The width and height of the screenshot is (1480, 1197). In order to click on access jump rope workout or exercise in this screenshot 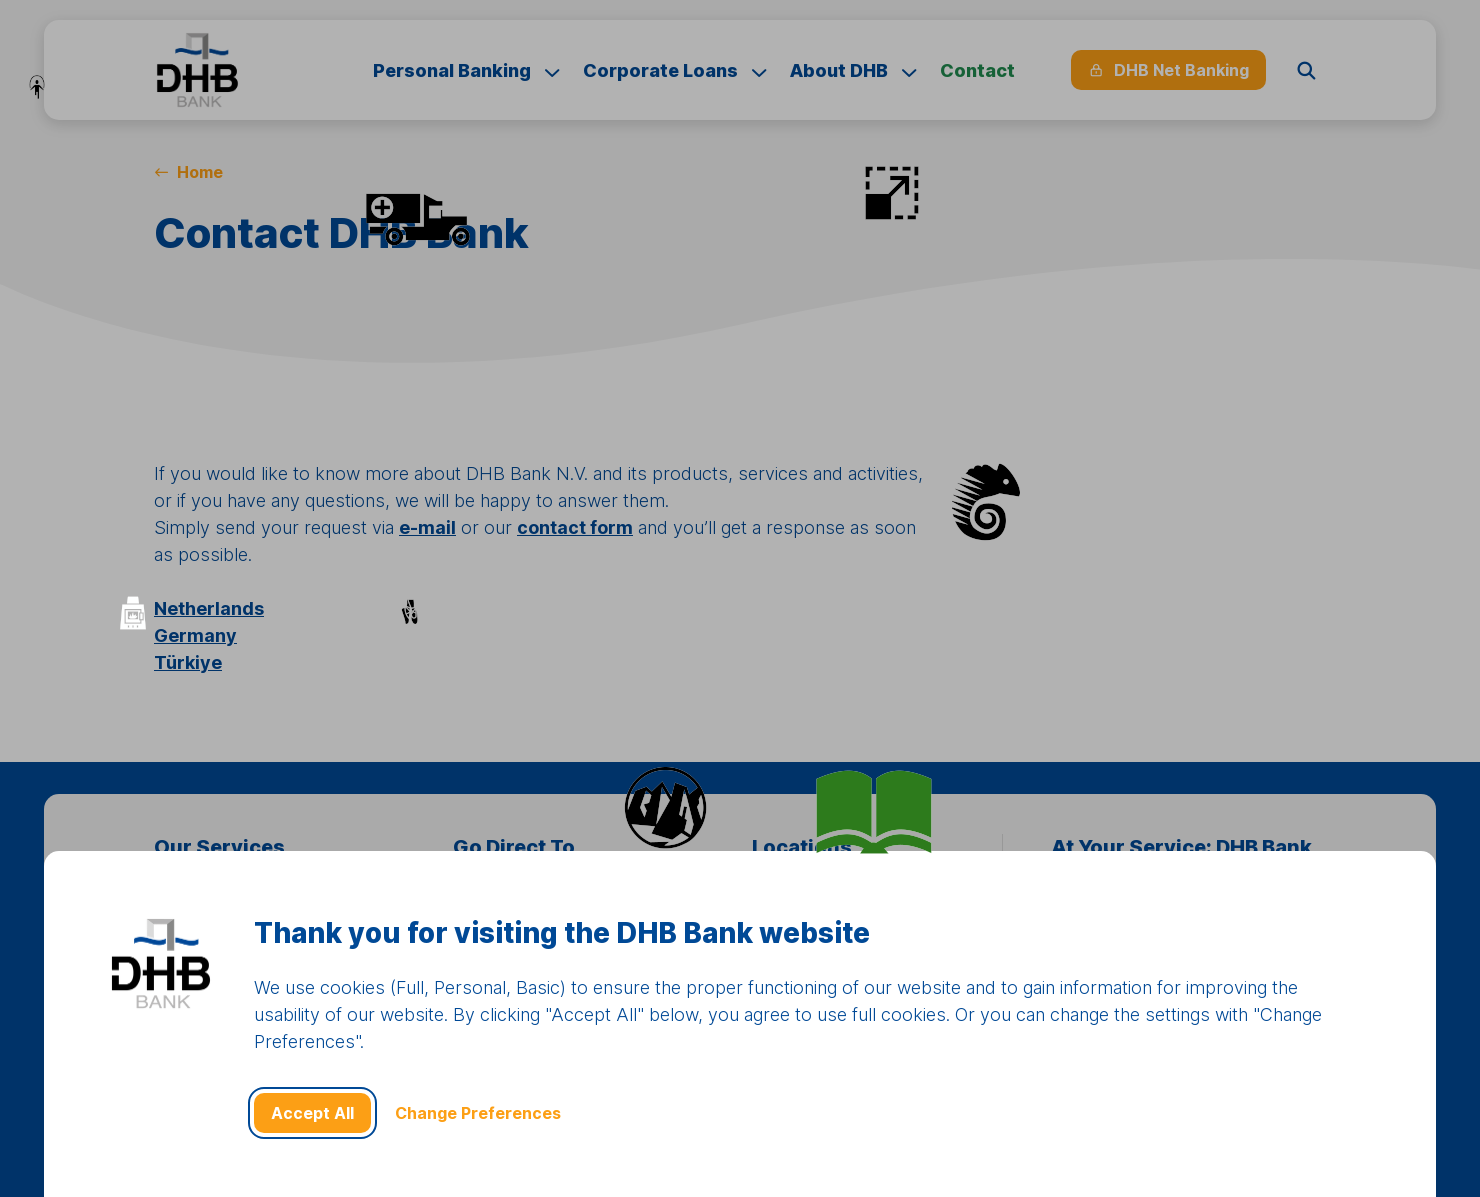, I will do `click(37, 87)`.